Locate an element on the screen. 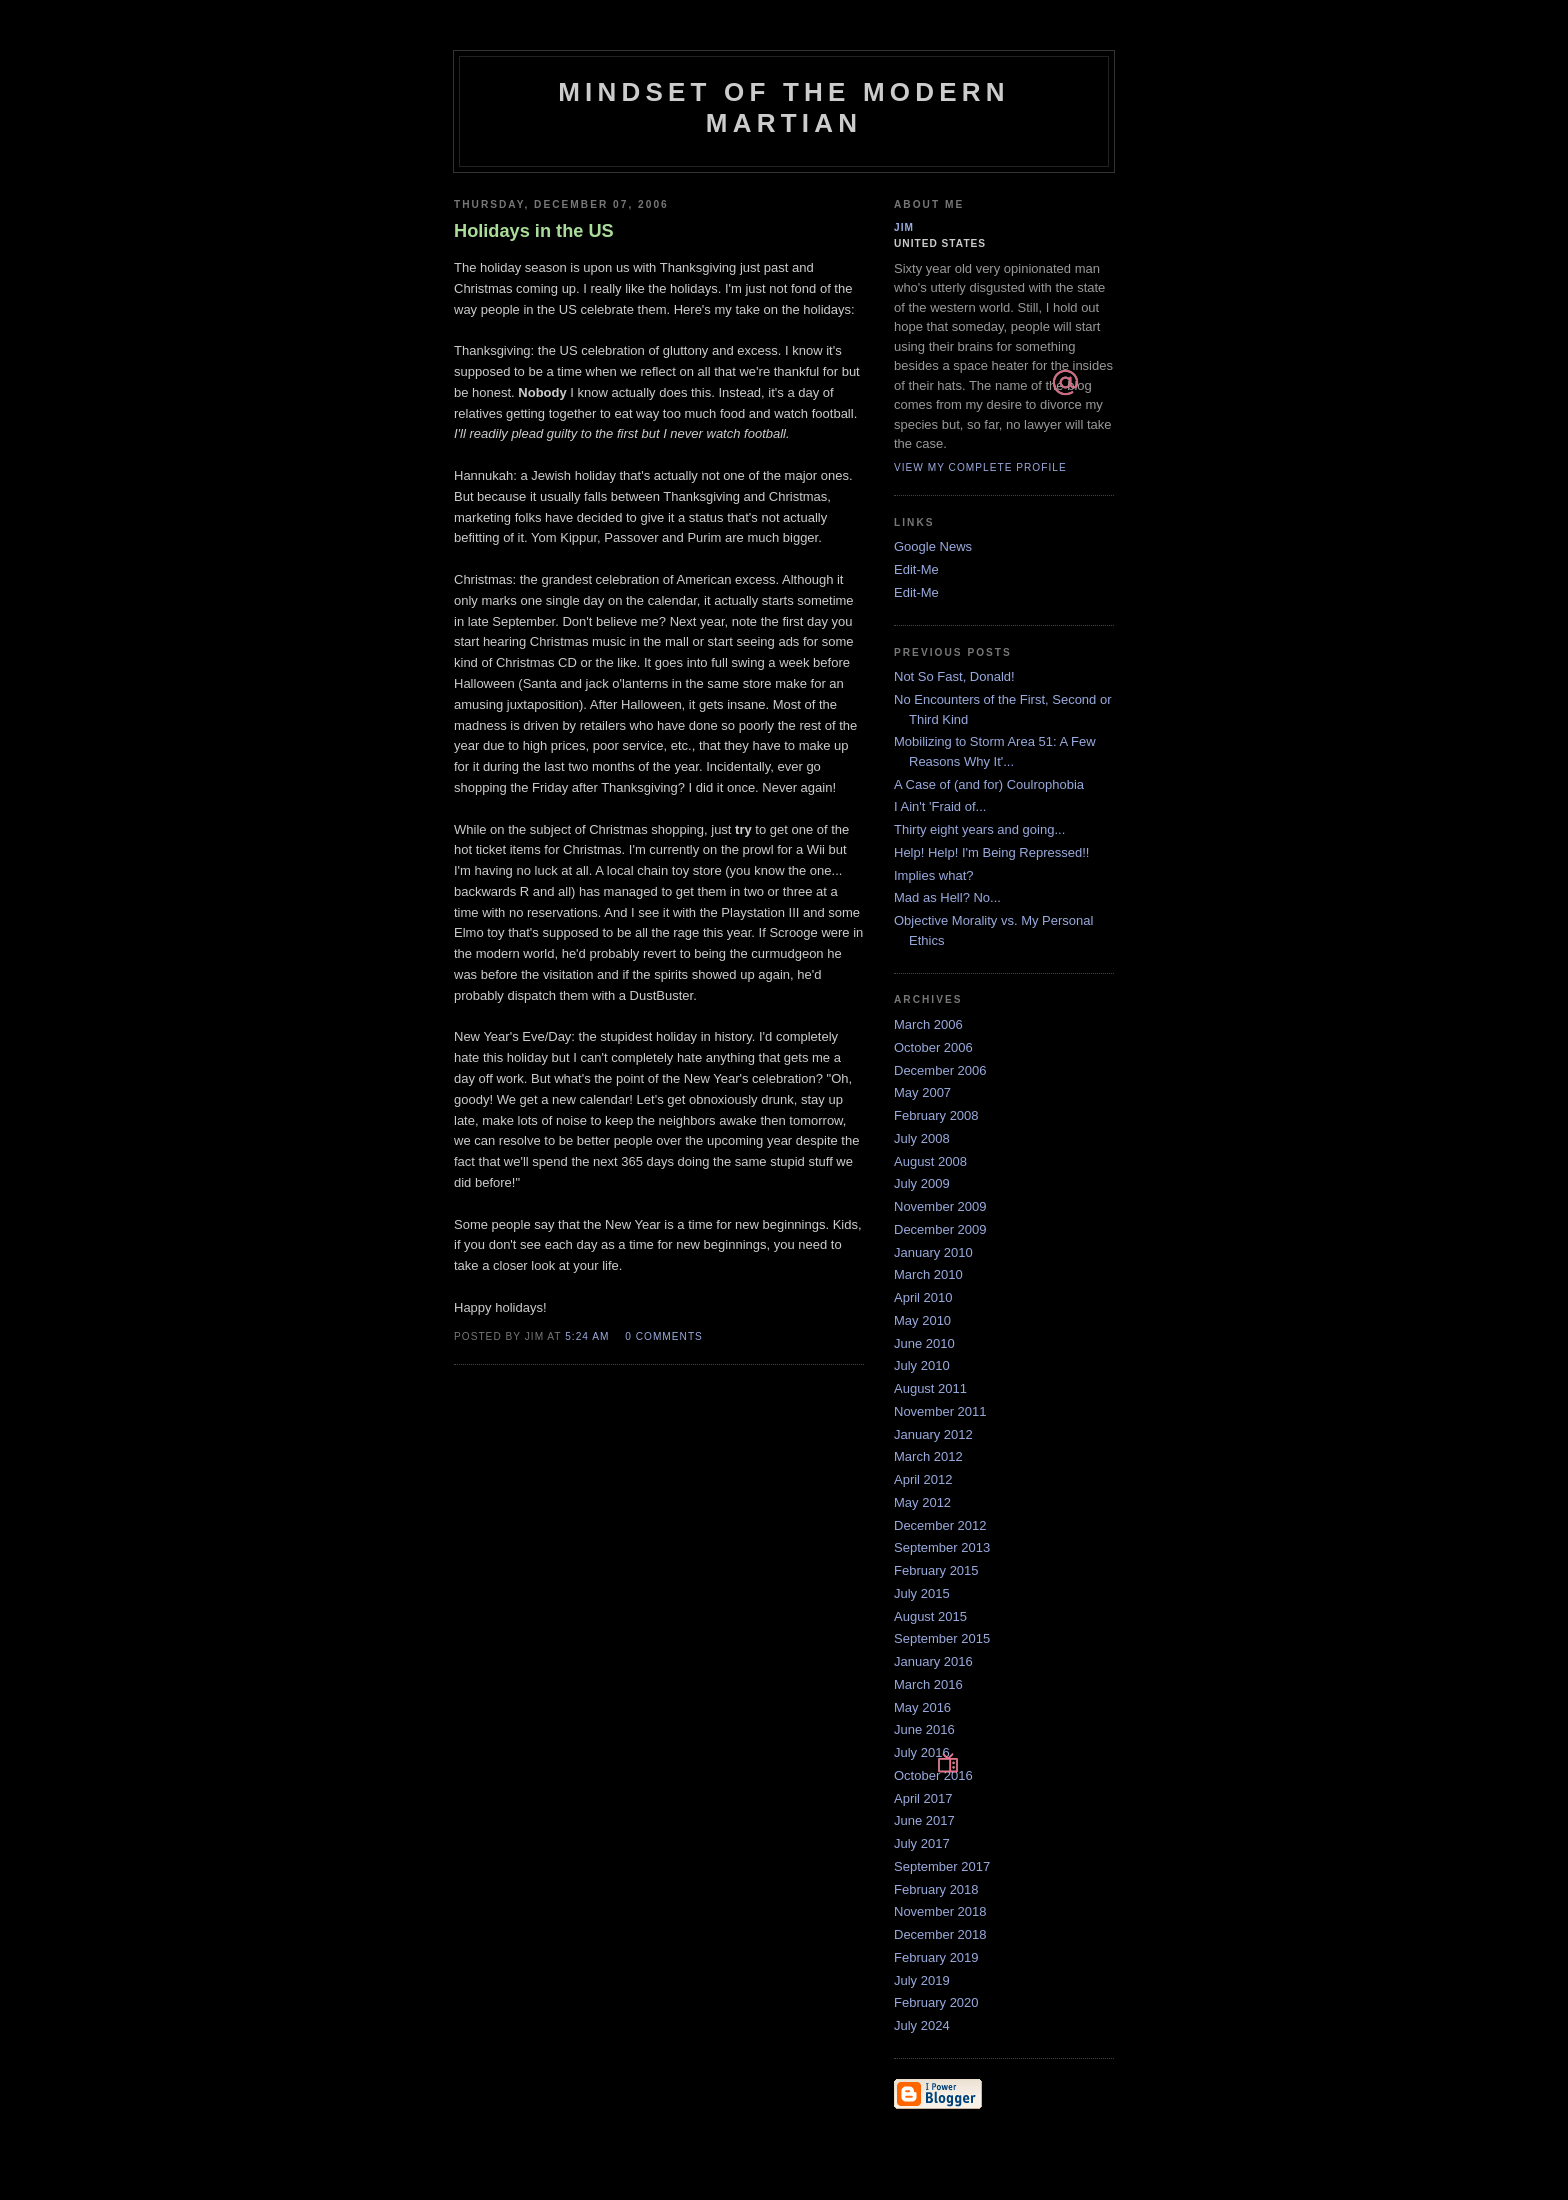 This screenshot has height=2200, width=1568. access TV or video streaming content is located at coordinates (948, 1764).